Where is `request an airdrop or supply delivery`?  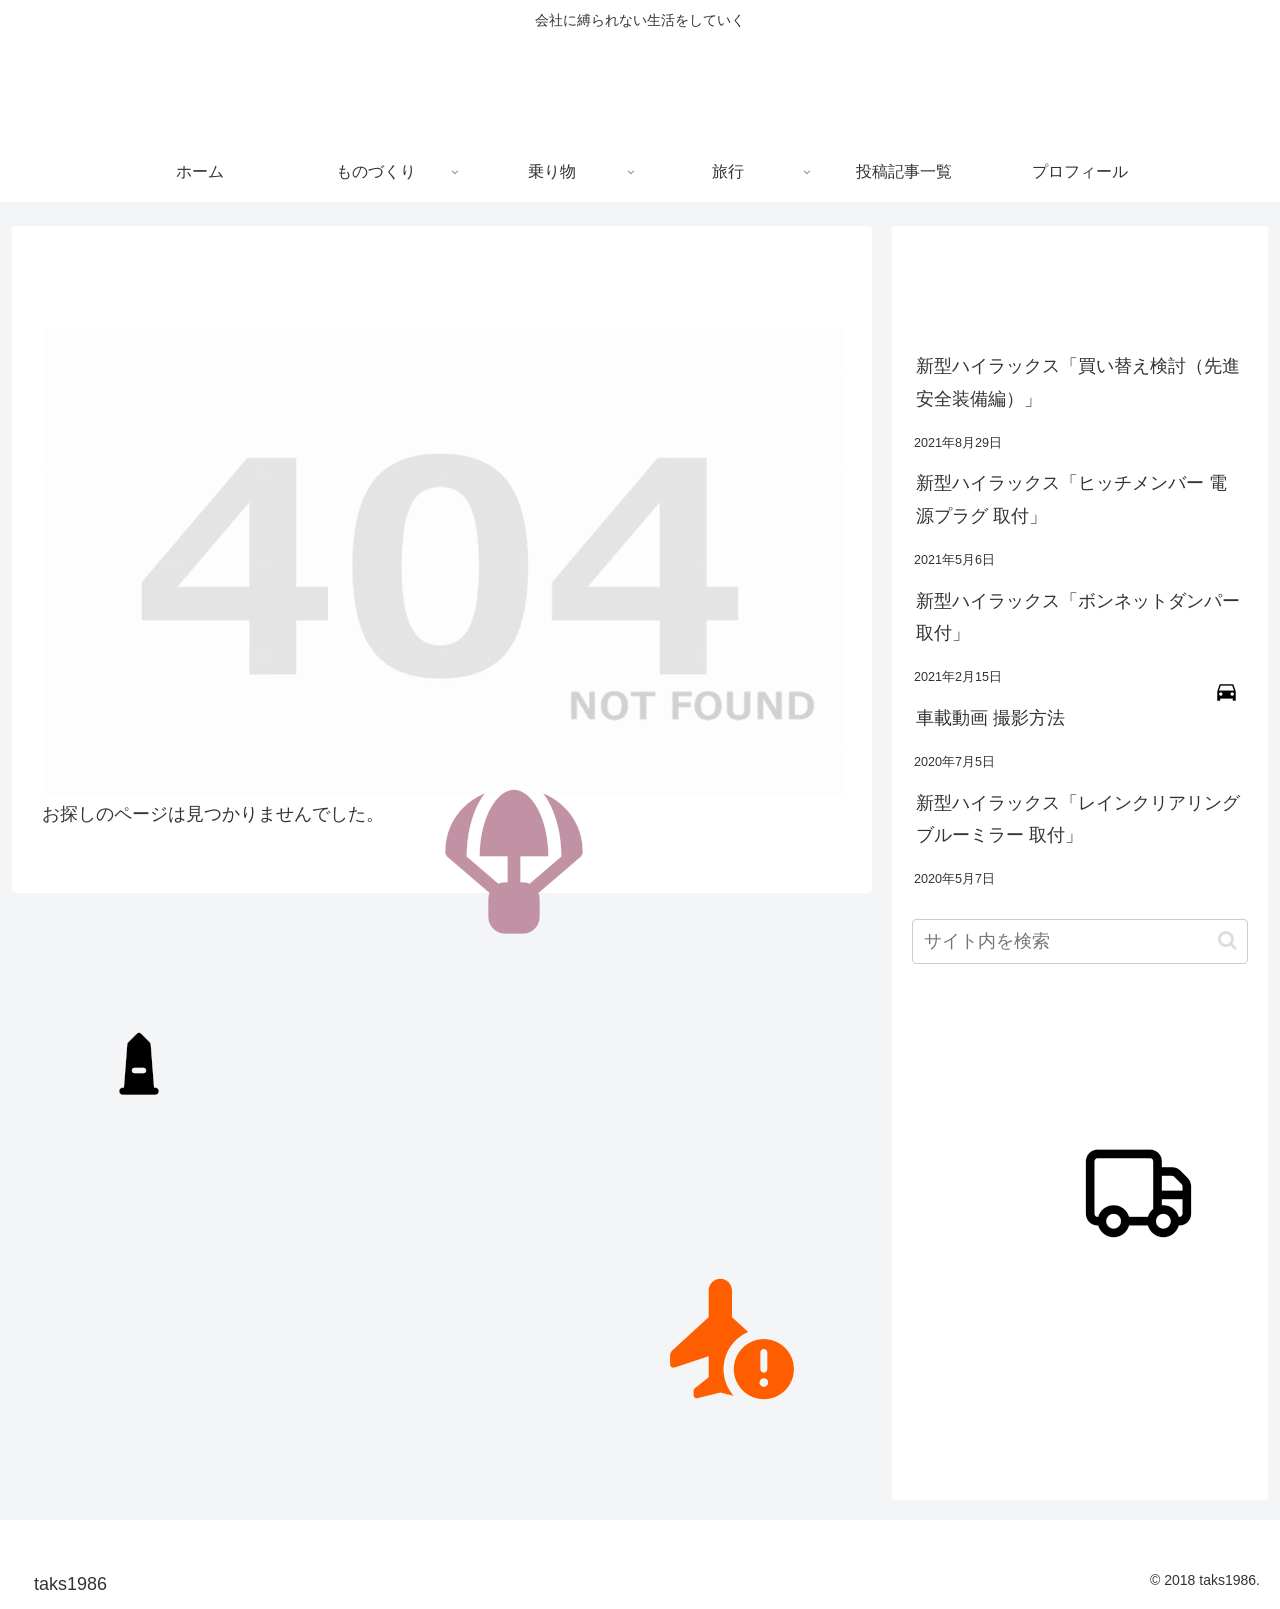
request an airdrop or supply delivery is located at coordinates (514, 865).